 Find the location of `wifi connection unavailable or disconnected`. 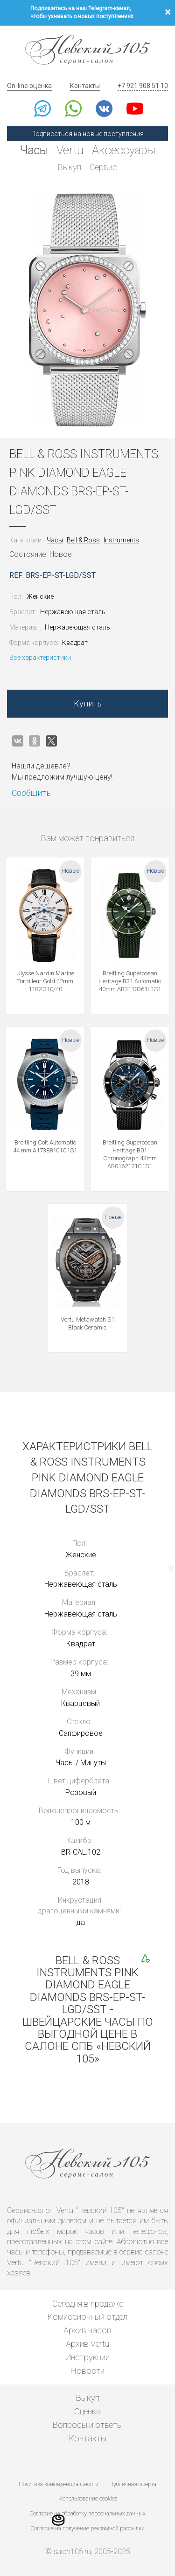

wifi connection unavailable or disconnected is located at coordinates (171, 1568).